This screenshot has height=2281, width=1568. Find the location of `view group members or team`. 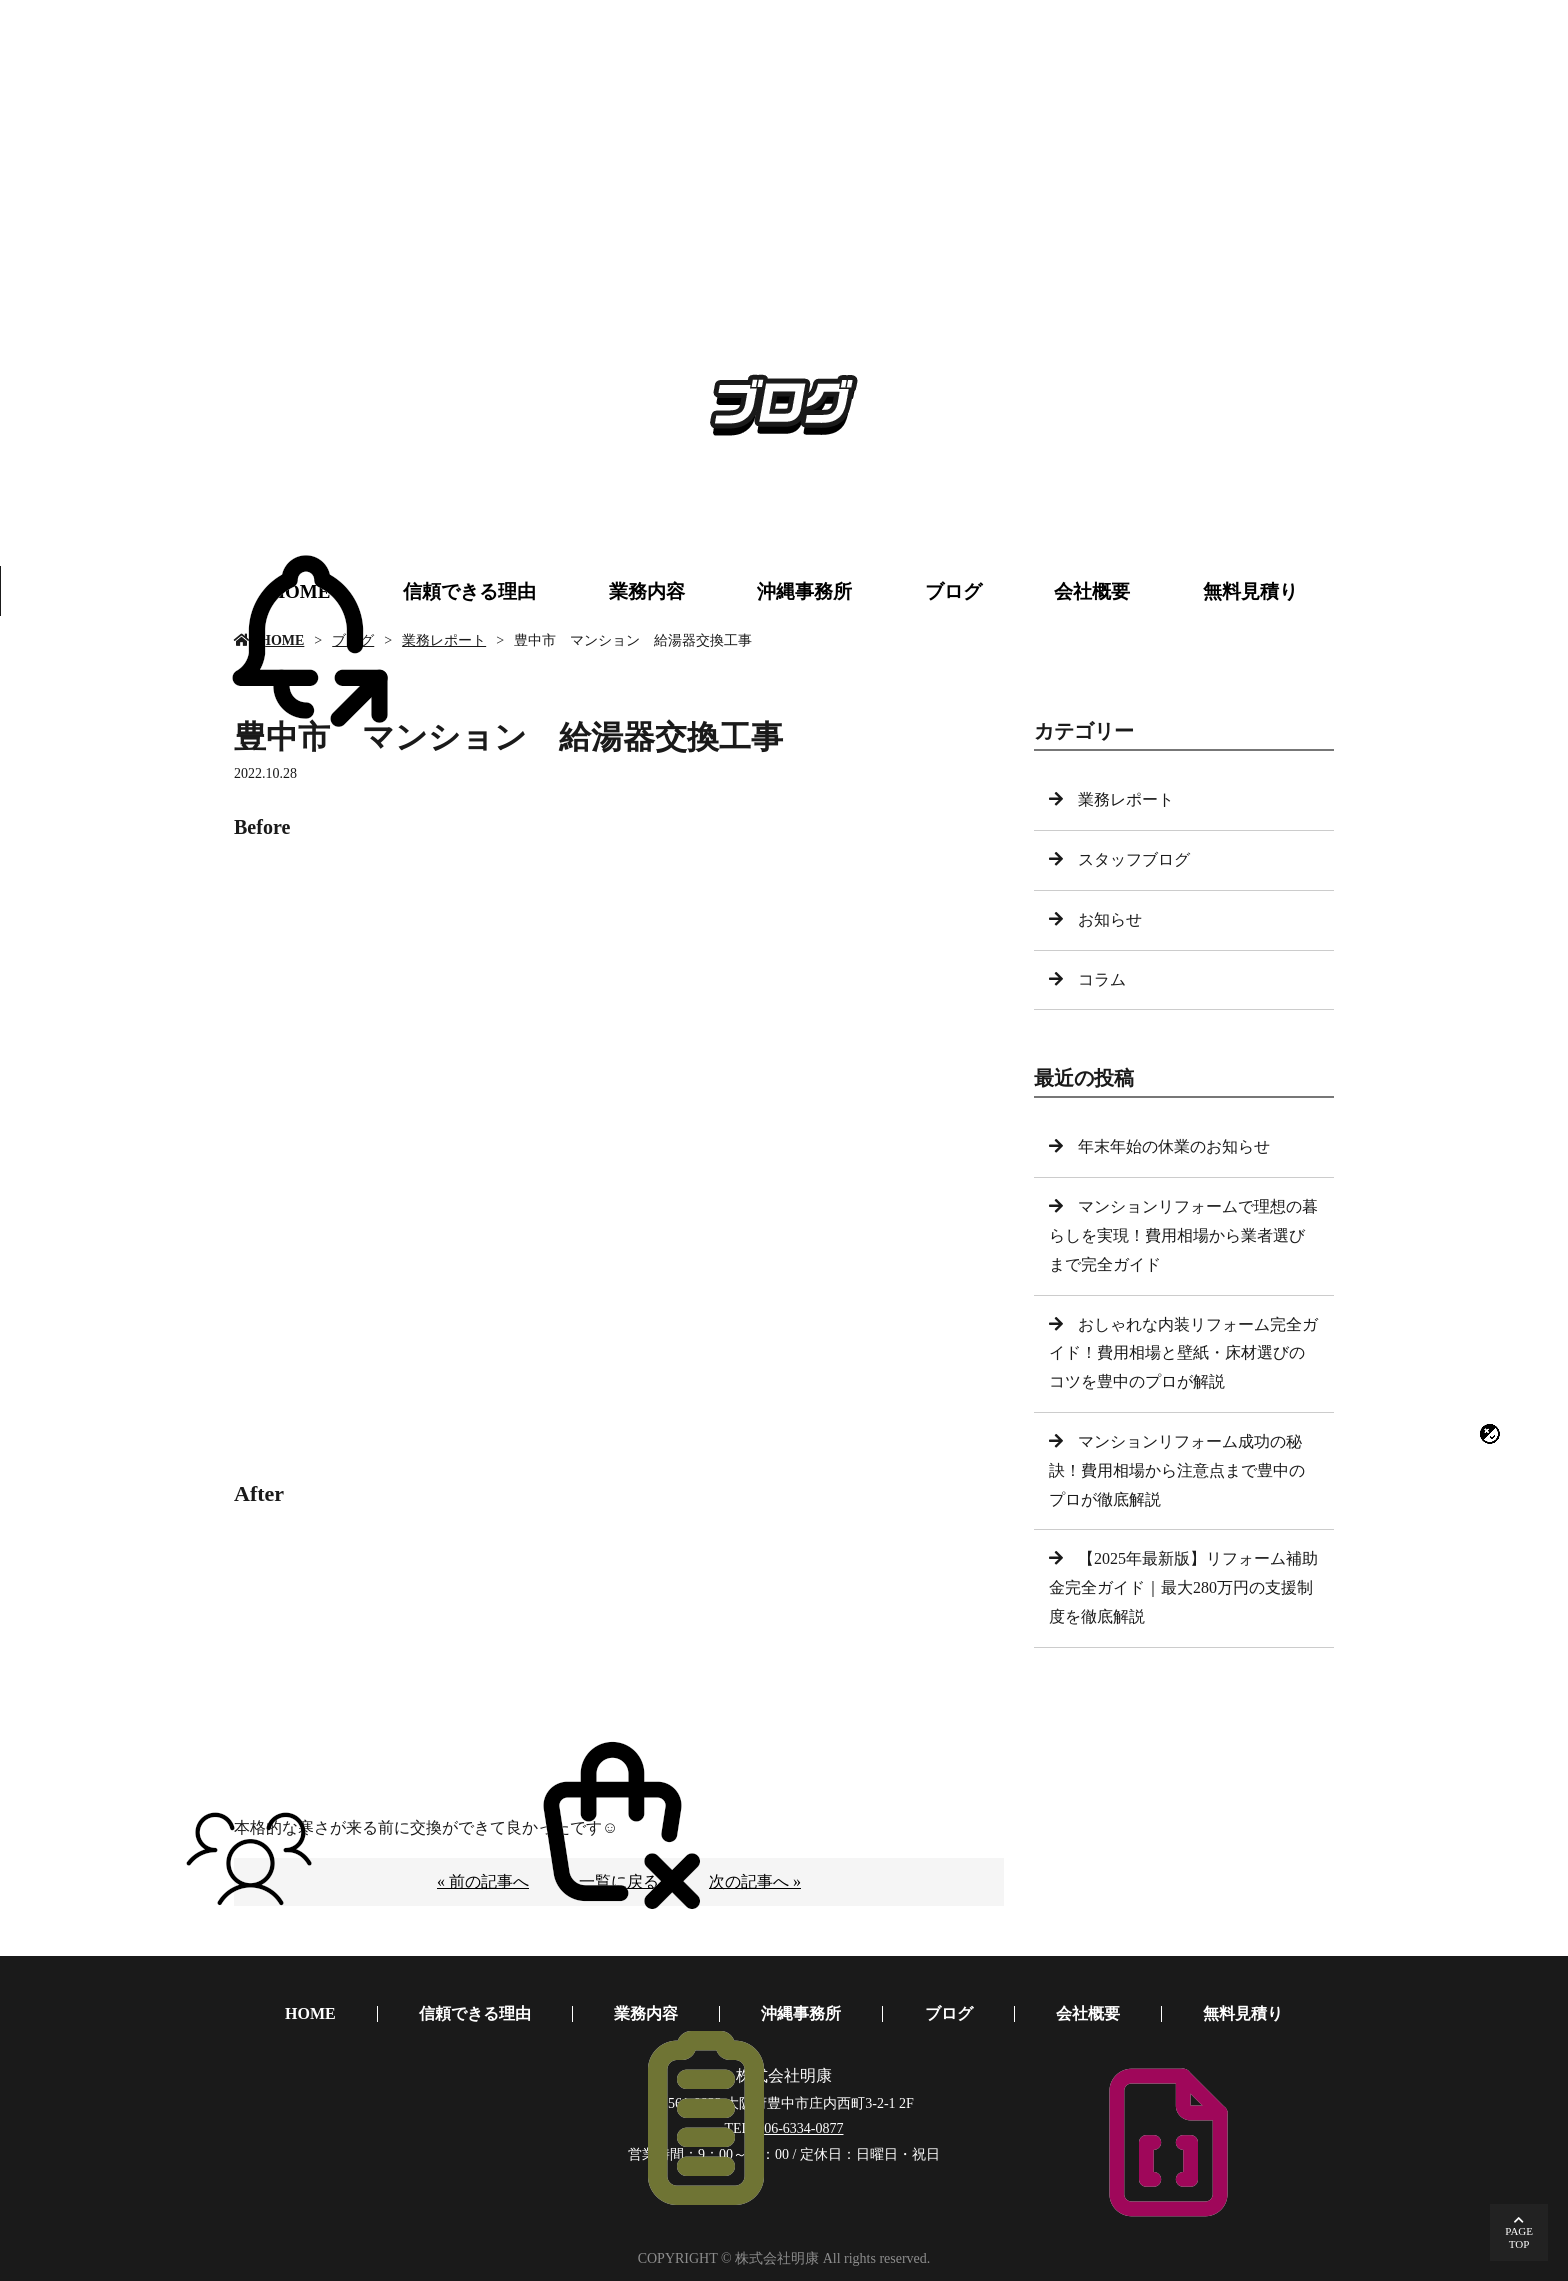

view group members or team is located at coordinates (250, 1854).